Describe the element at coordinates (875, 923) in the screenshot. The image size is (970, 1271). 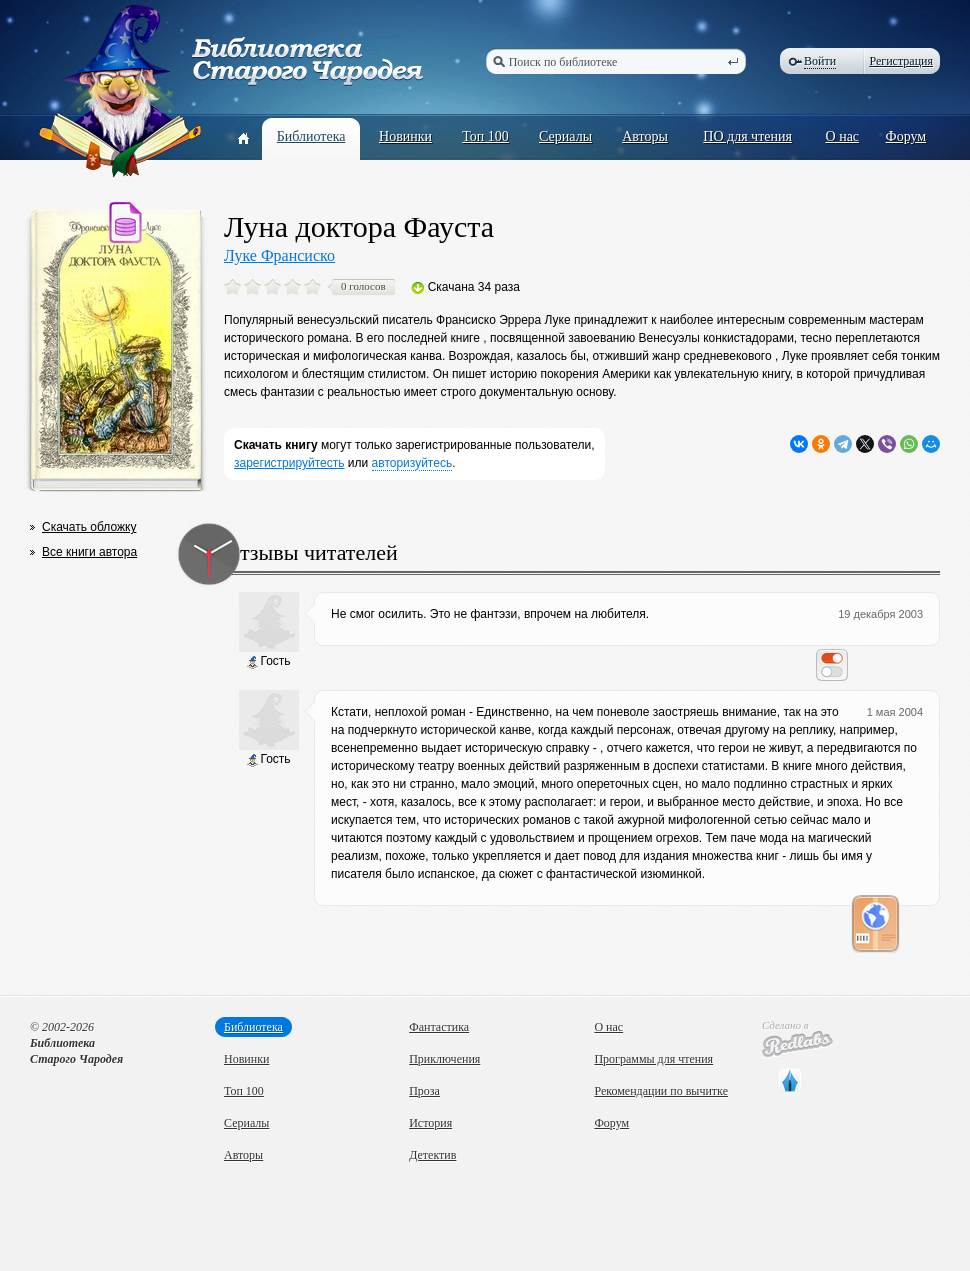
I see `updating package cache from remote repositories` at that location.